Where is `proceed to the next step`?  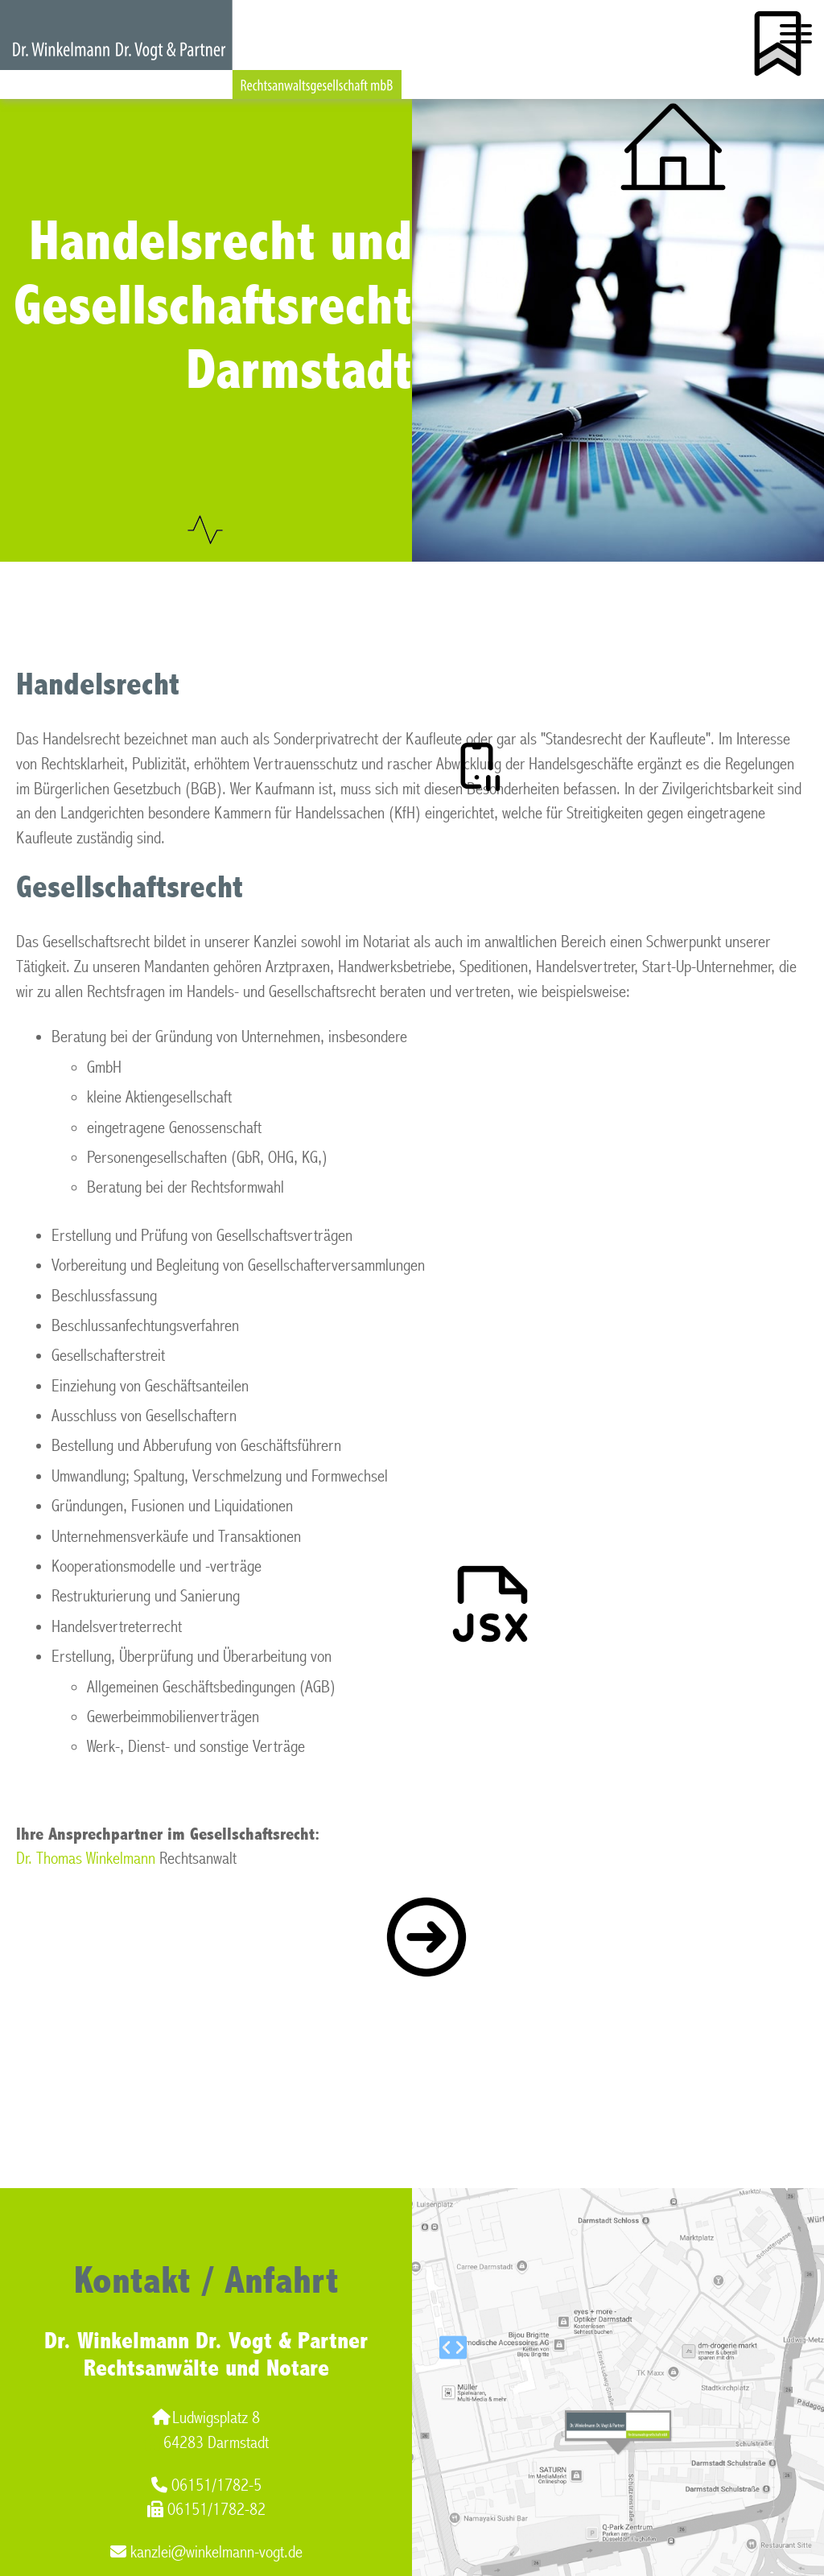
proceed to the next step is located at coordinates (426, 1937).